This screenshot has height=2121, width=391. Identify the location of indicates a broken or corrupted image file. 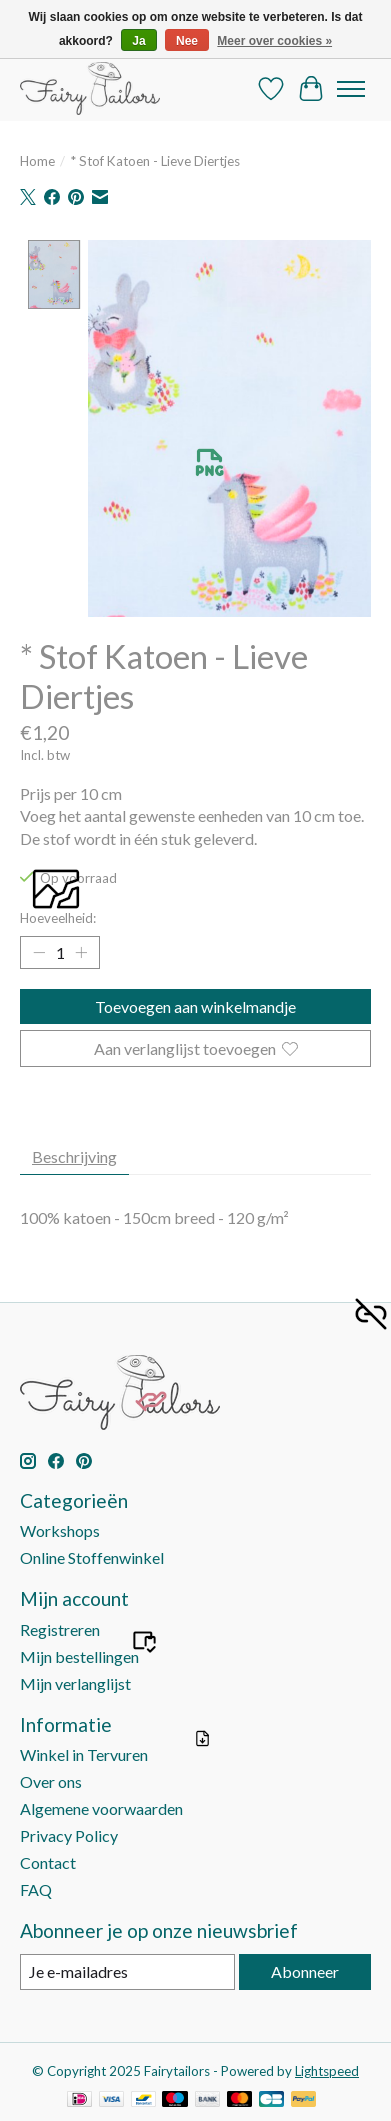
(56, 889).